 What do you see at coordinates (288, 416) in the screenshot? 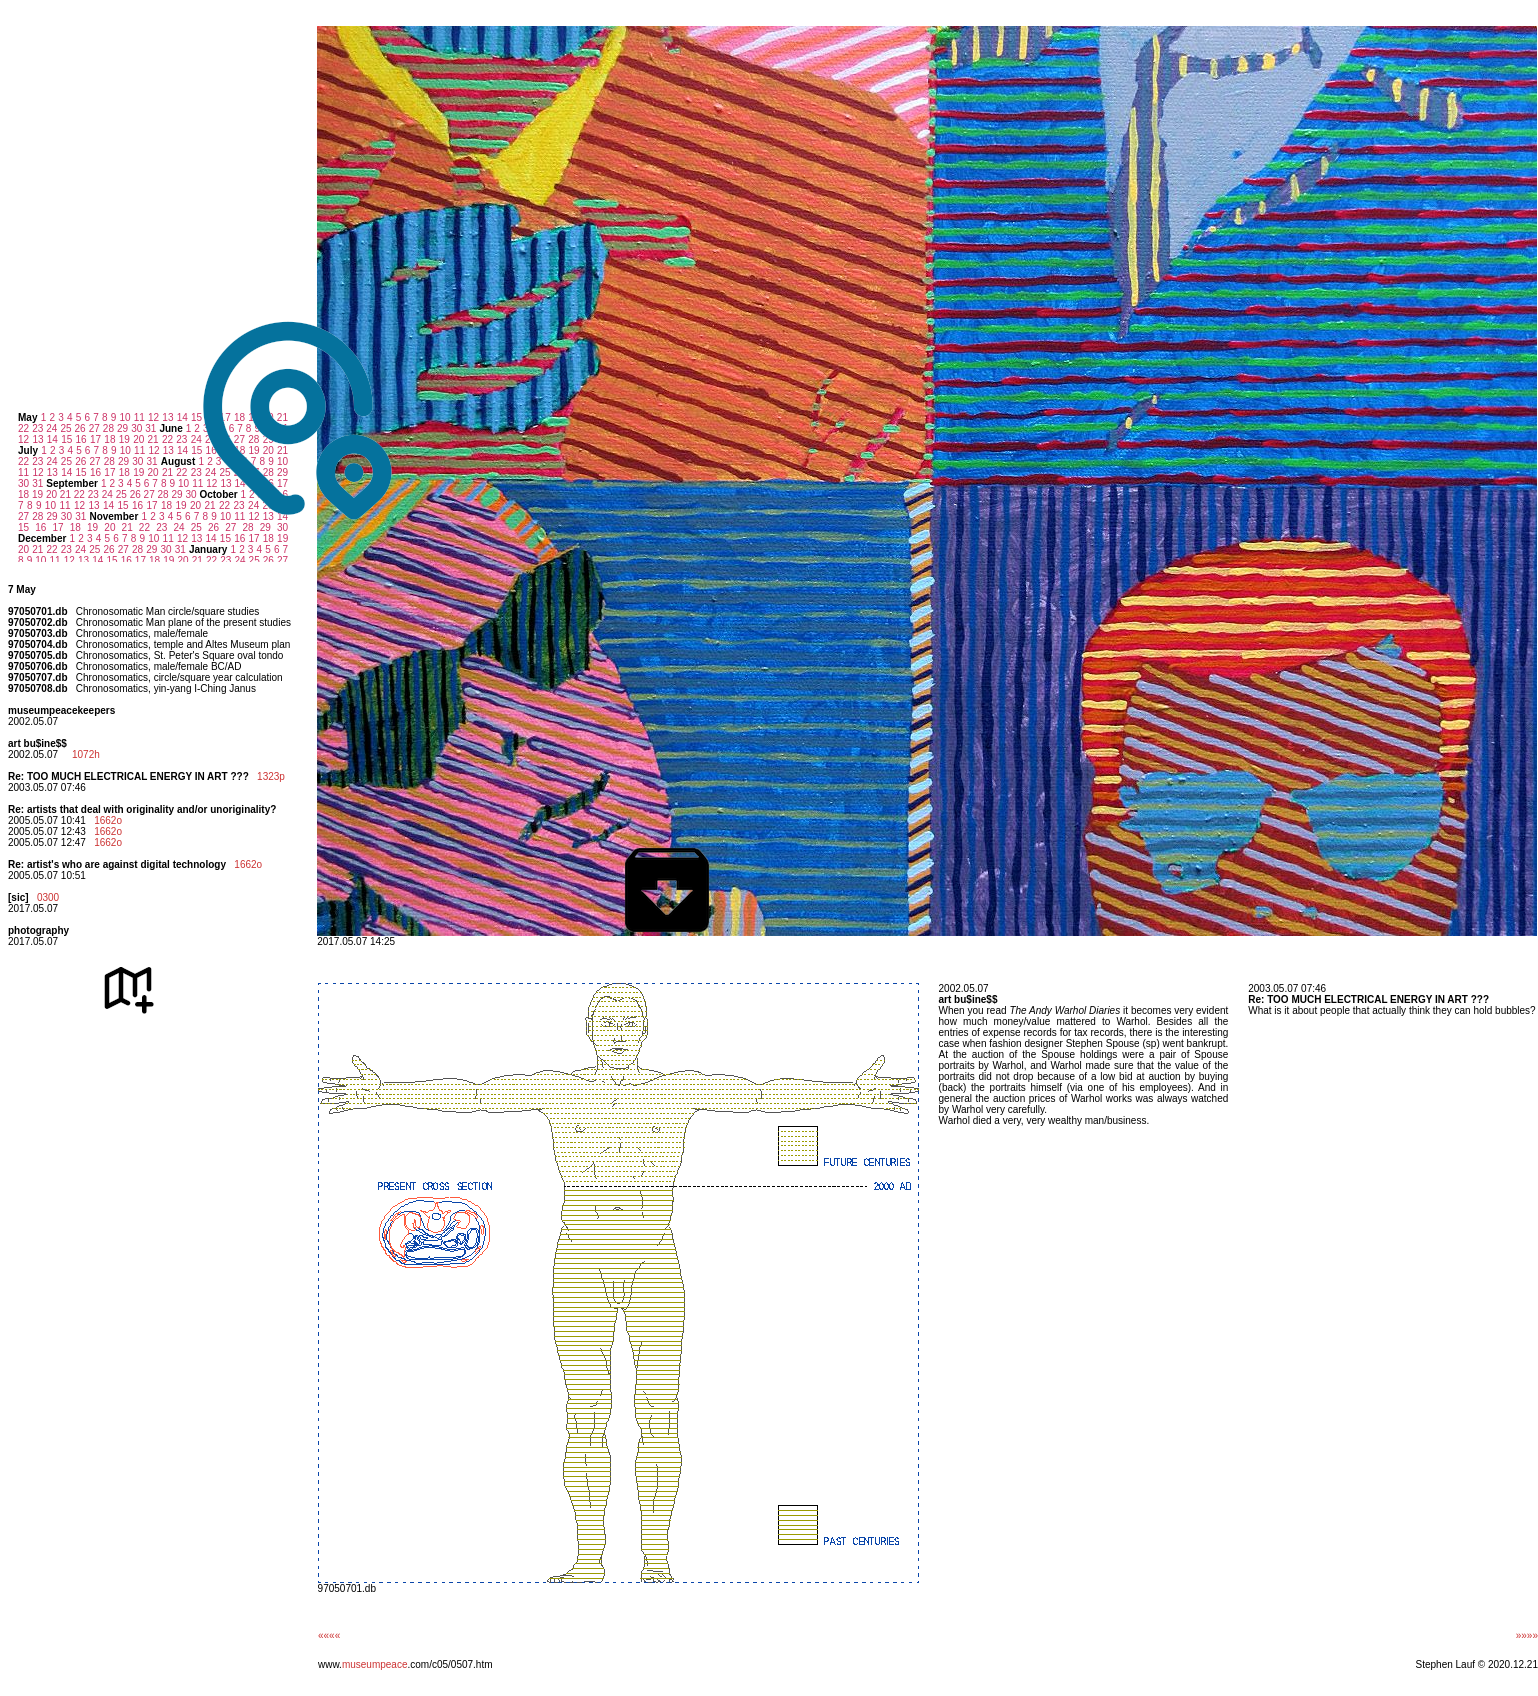
I see `add a new location pin` at bounding box center [288, 416].